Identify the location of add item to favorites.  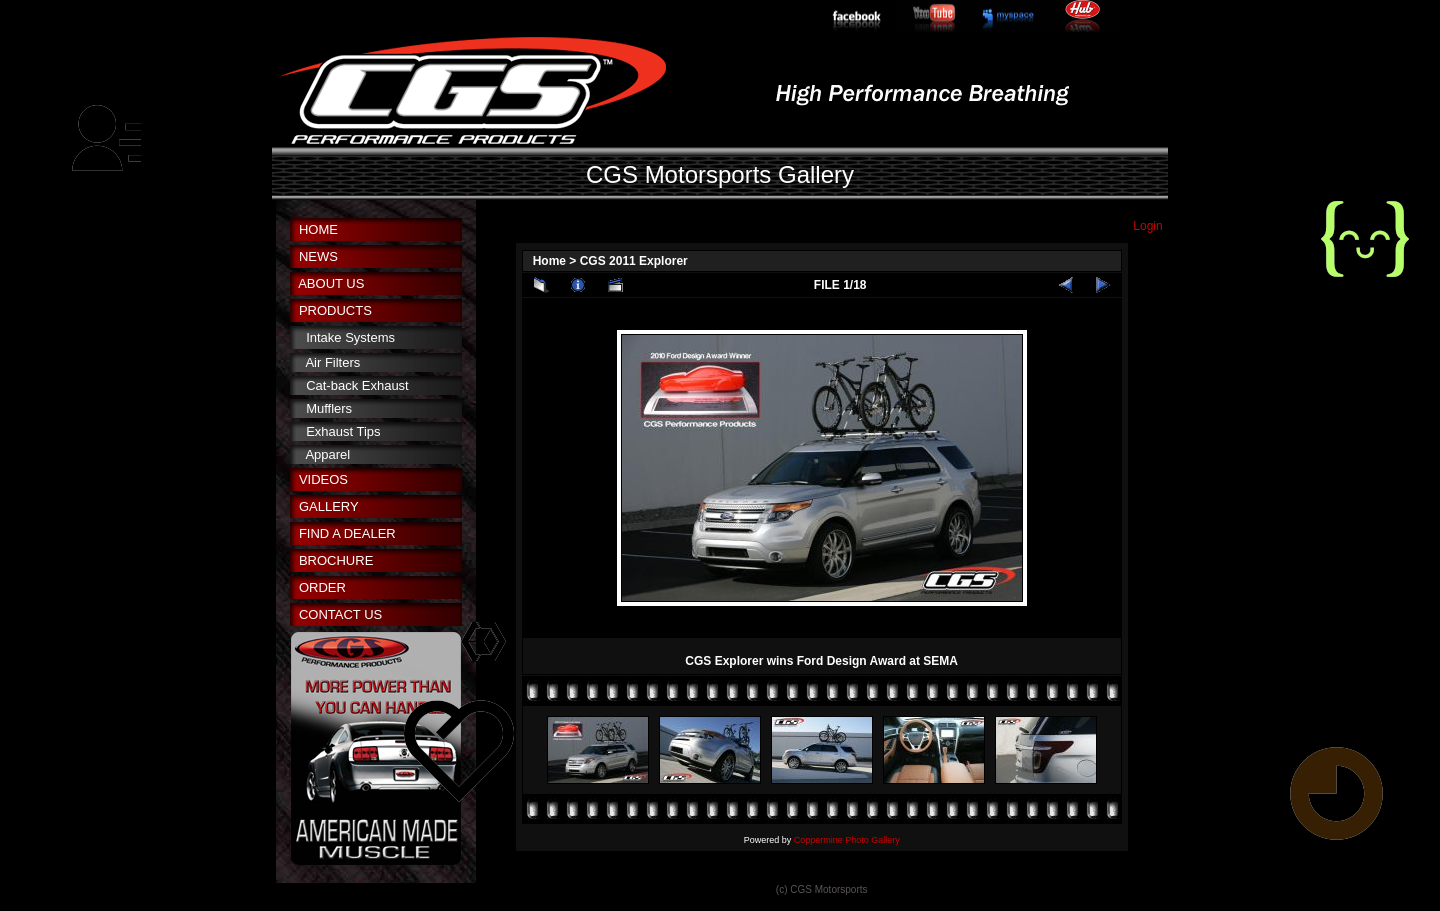
(459, 750).